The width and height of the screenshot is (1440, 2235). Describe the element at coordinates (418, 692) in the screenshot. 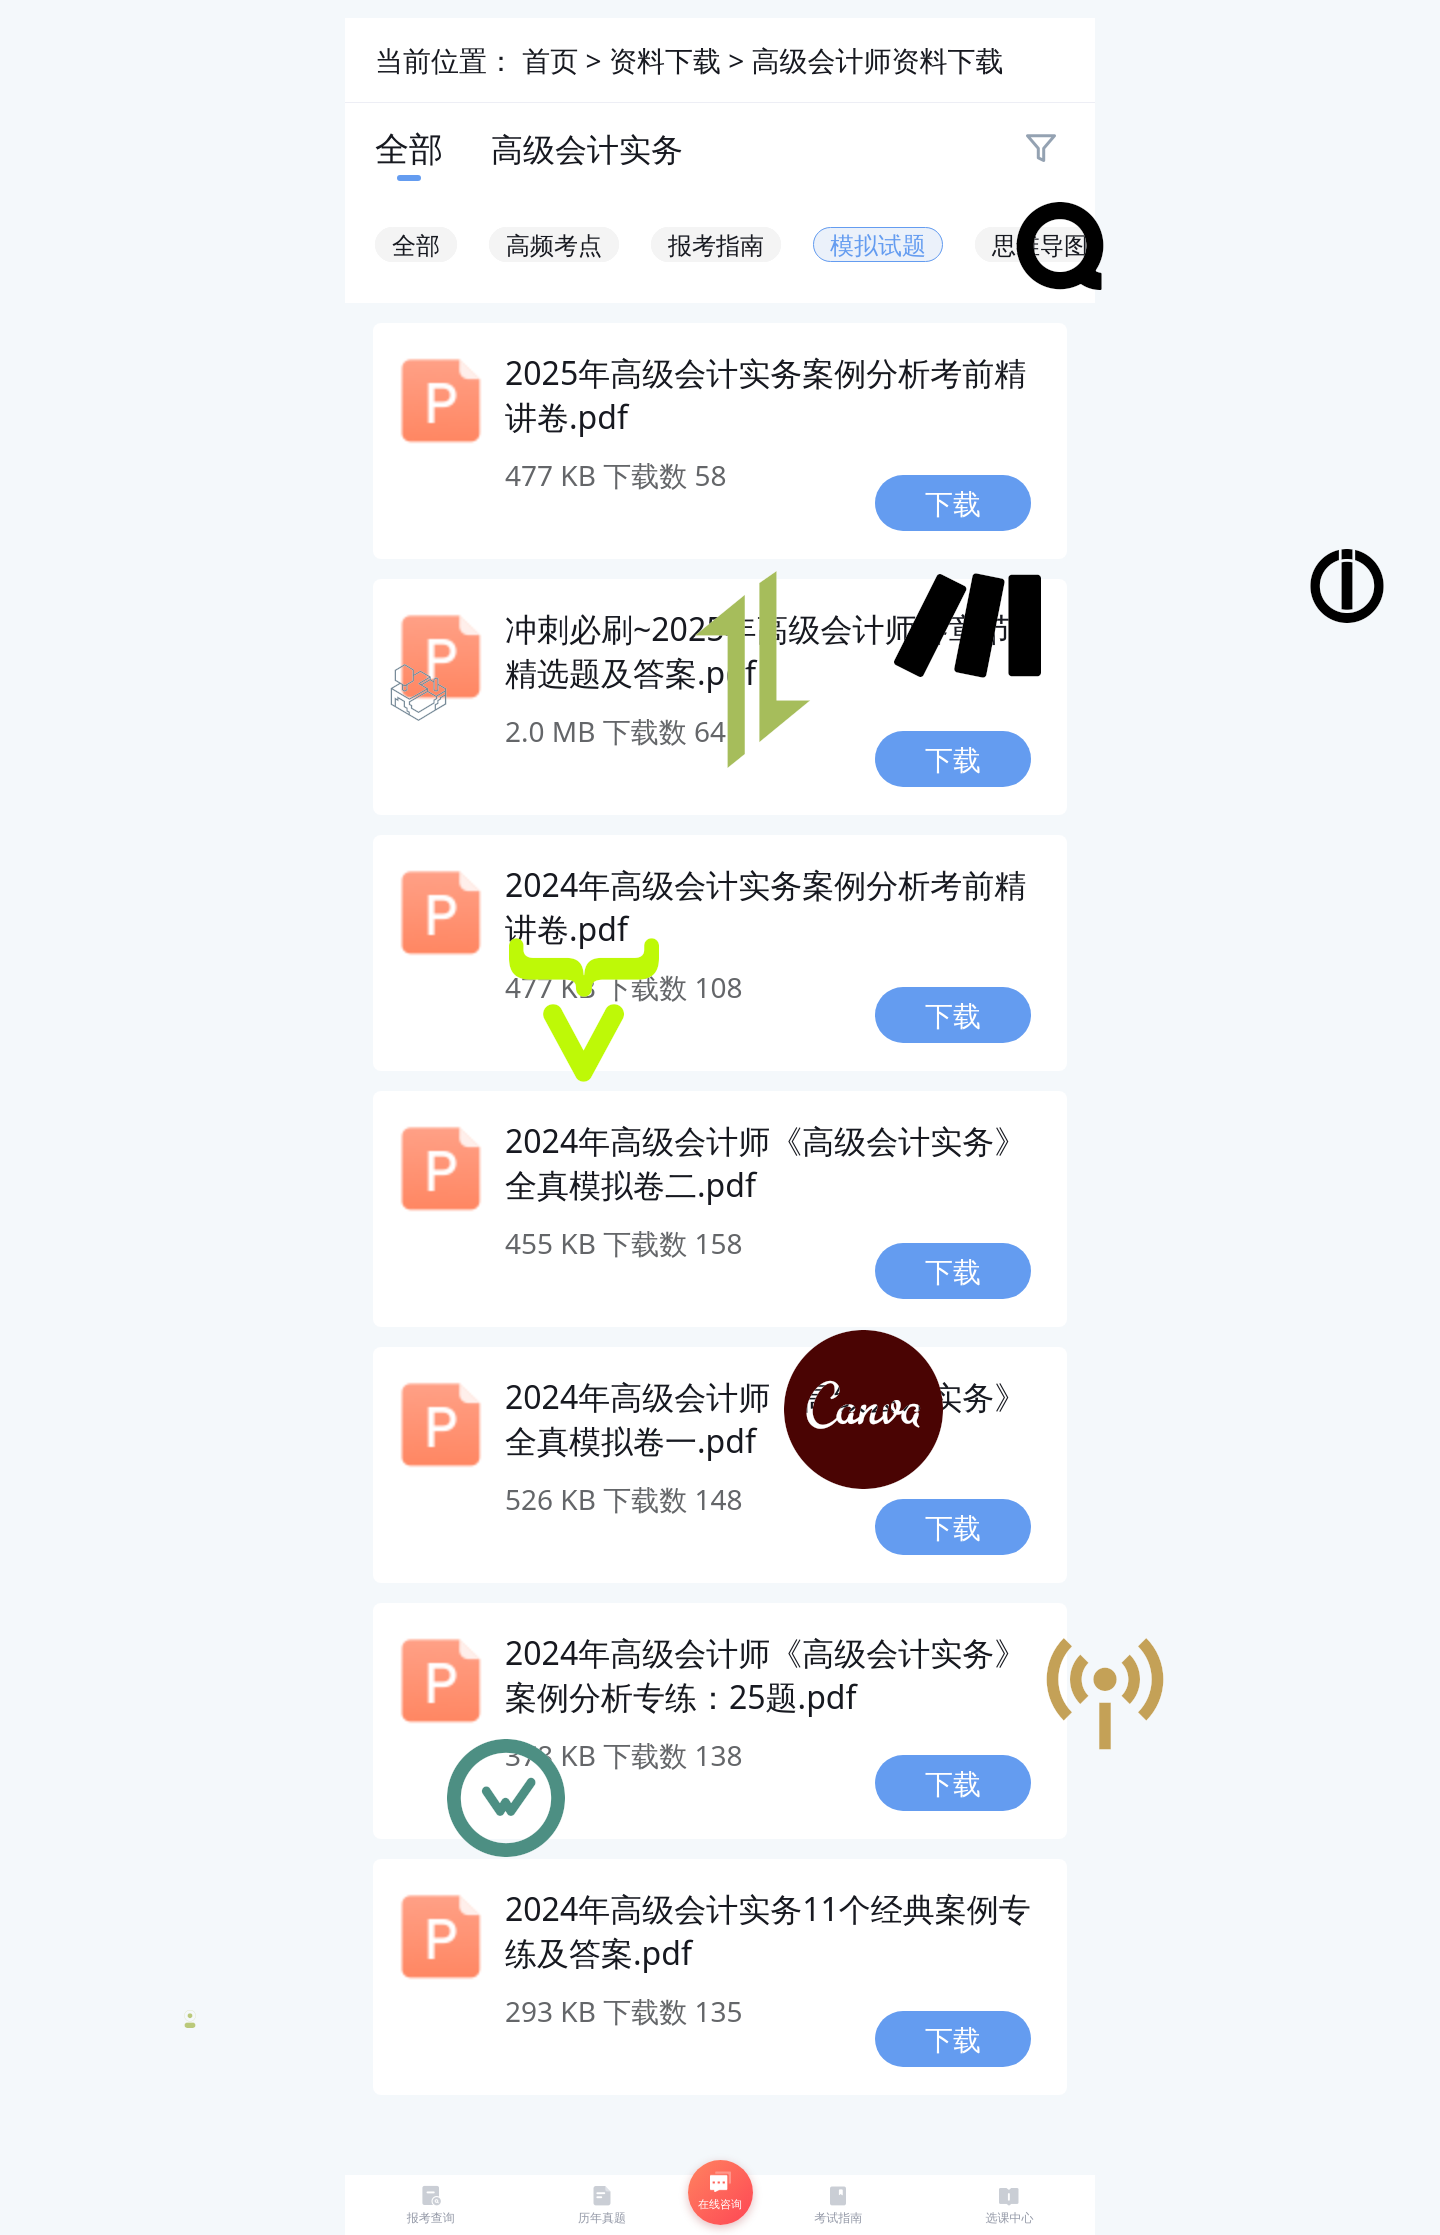

I see `launch minetest game` at that location.